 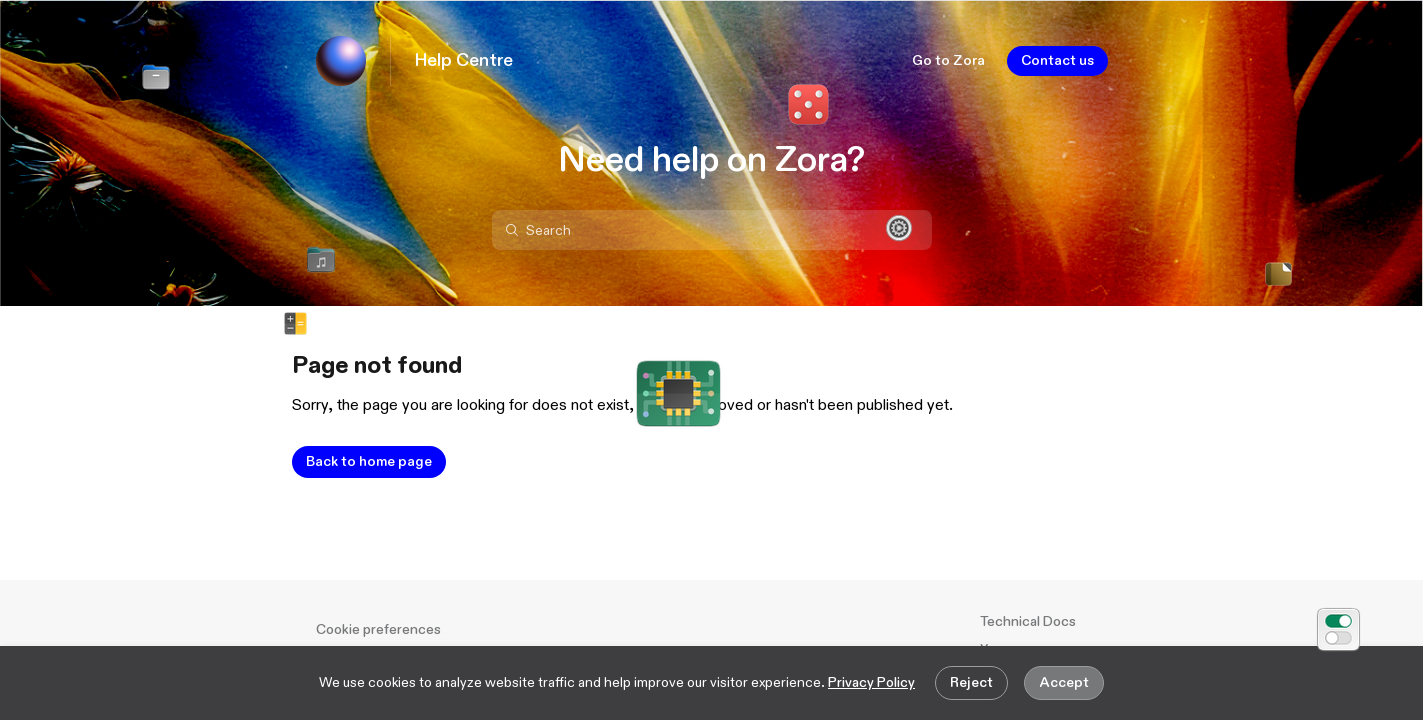 What do you see at coordinates (1338, 629) in the screenshot?
I see `open desktop settings and preferences` at bounding box center [1338, 629].